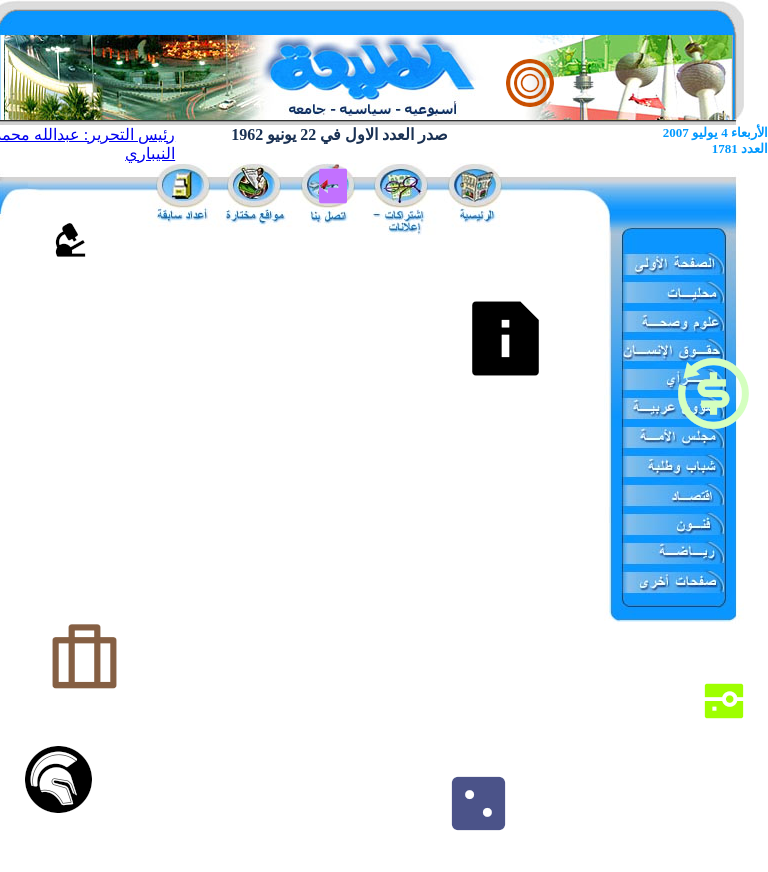 The width and height of the screenshot is (768, 872). Describe the element at coordinates (505, 338) in the screenshot. I see `view file details or properties` at that location.